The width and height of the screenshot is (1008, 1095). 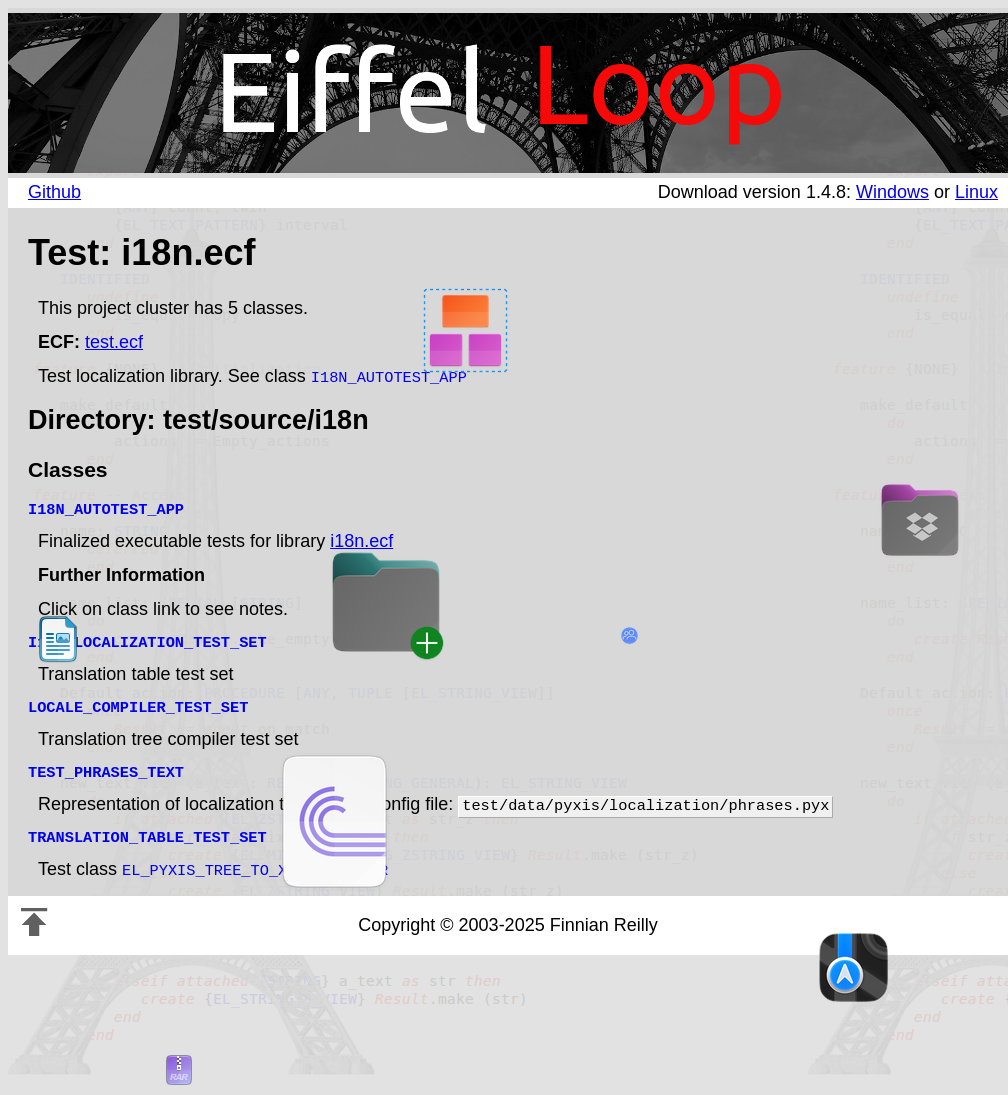 I want to click on create a new folder, so click(x=386, y=602).